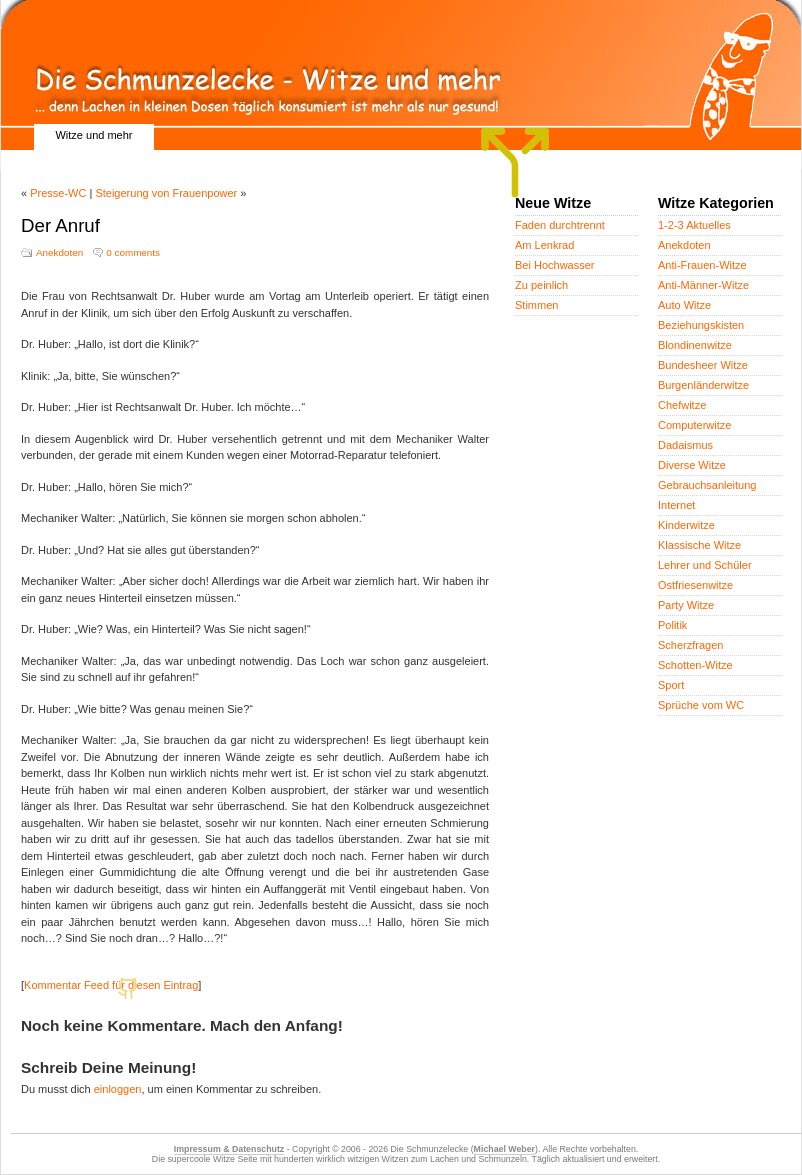 The width and height of the screenshot is (802, 1175). Describe the element at coordinates (515, 161) in the screenshot. I see `split content into multiple paths` at that location.